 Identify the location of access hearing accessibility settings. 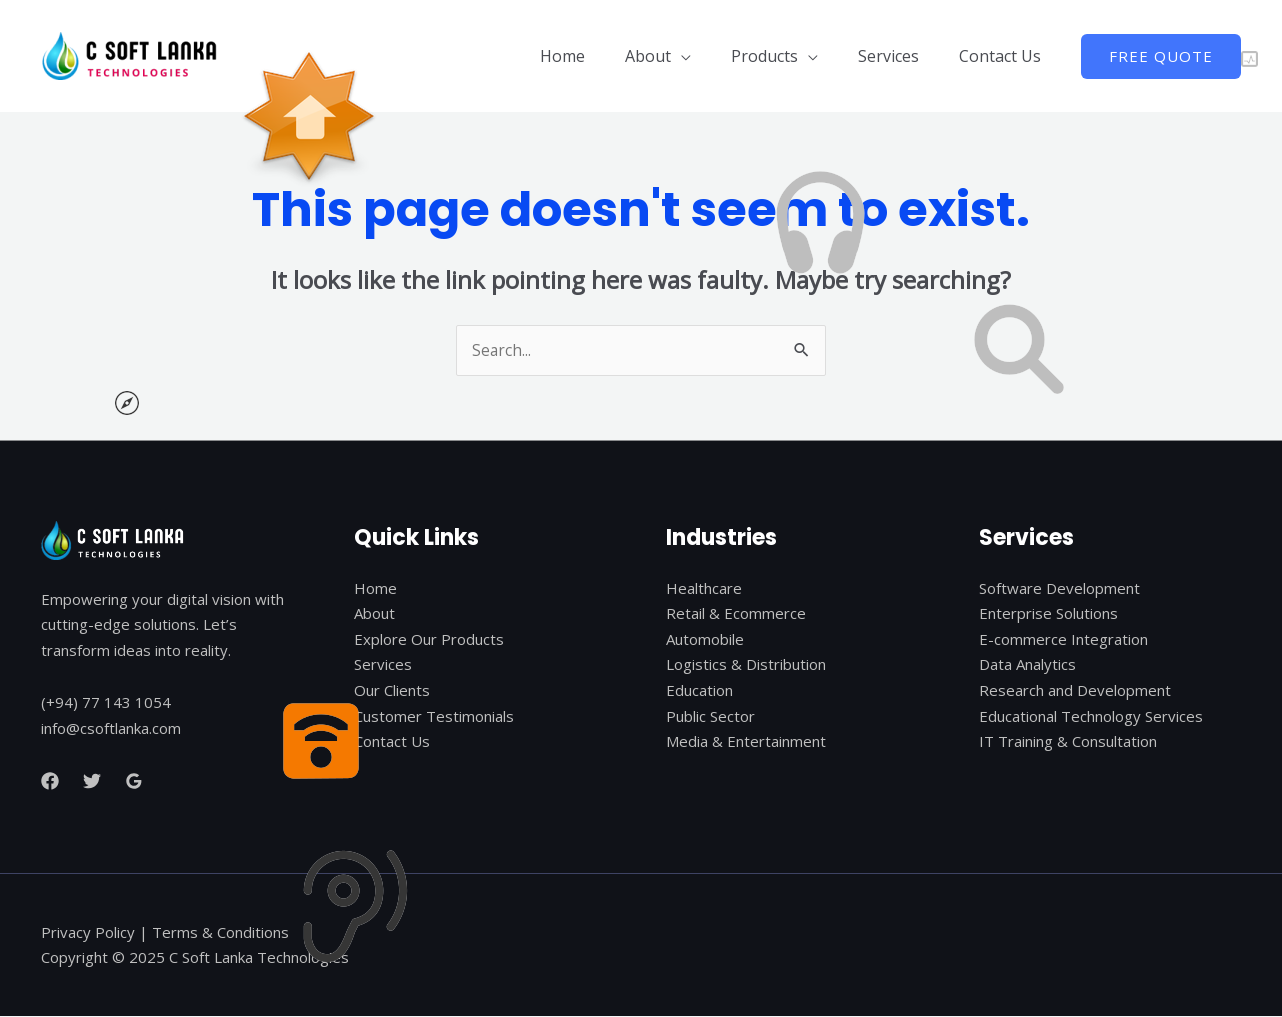
(351, 906).